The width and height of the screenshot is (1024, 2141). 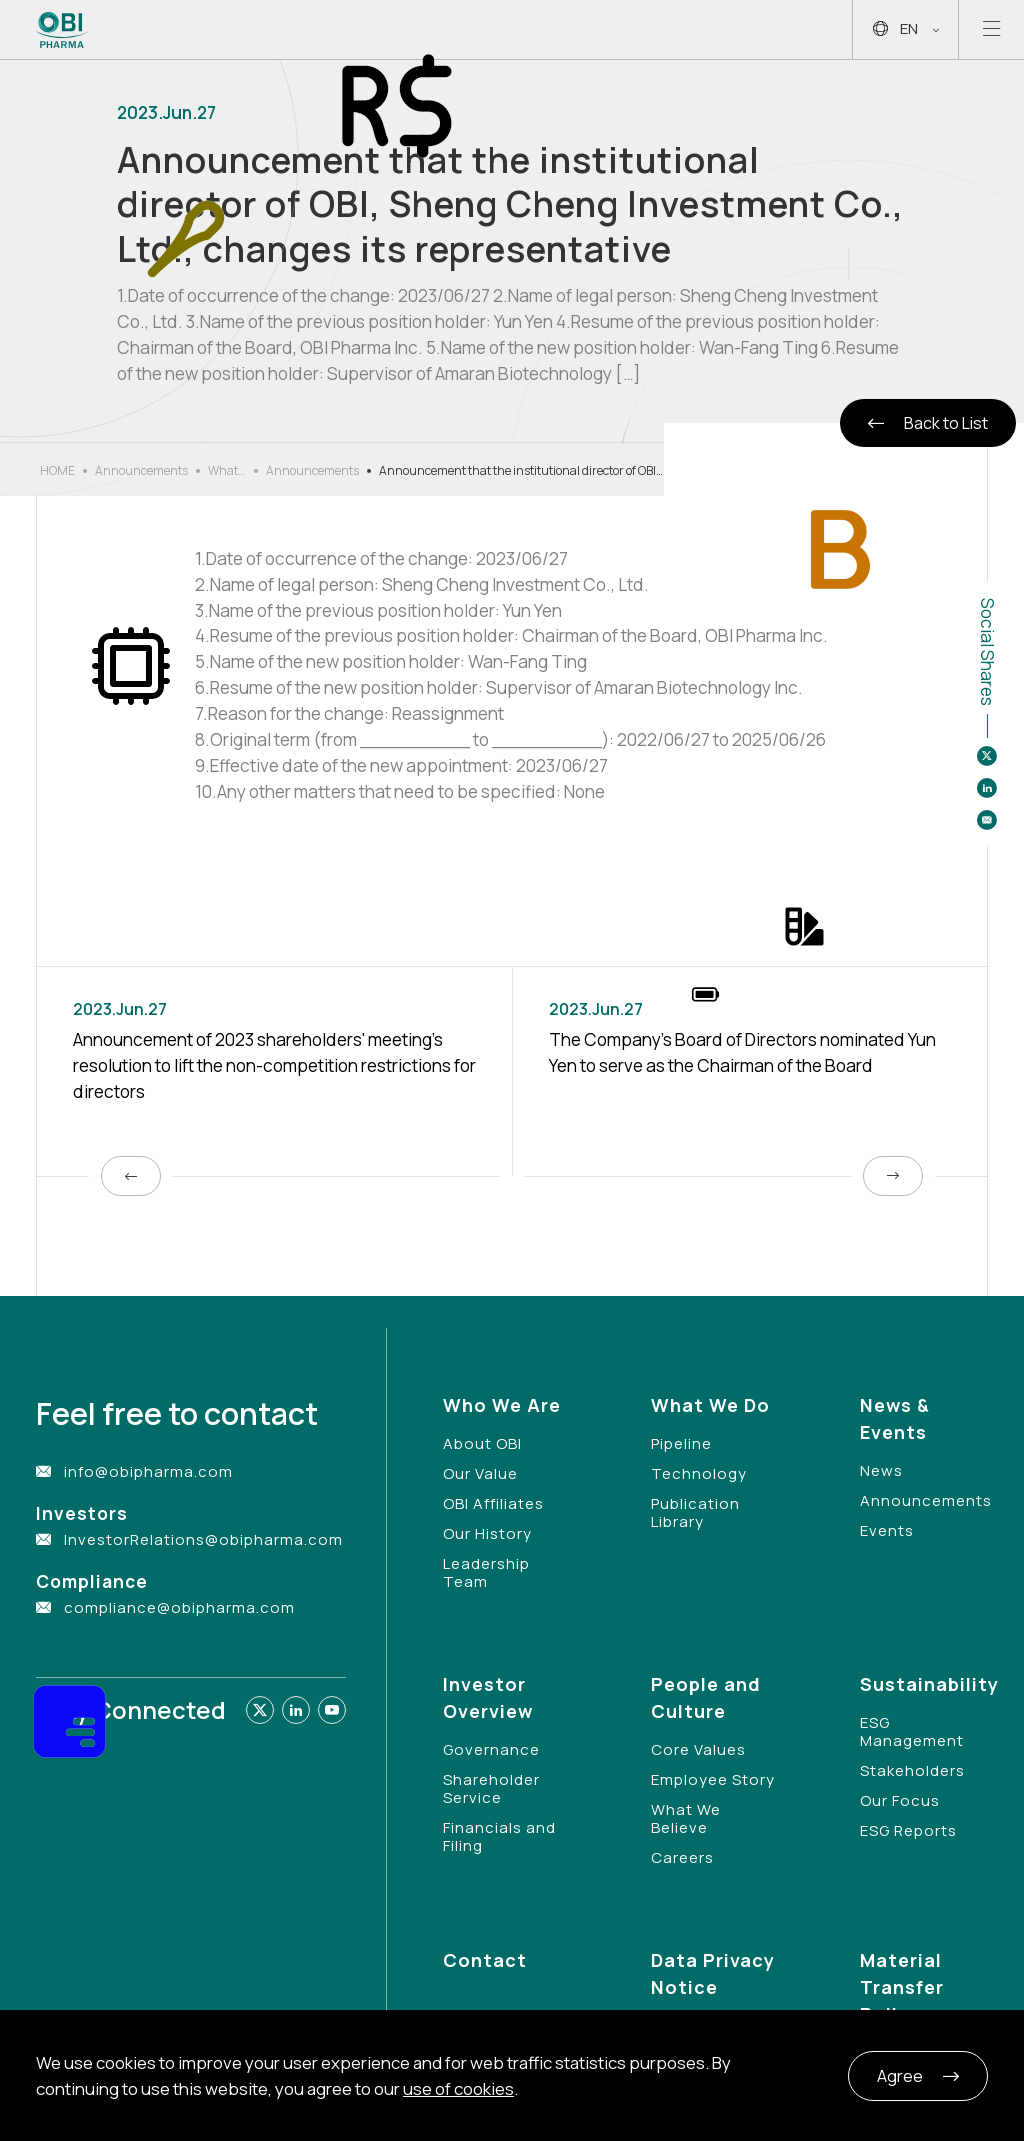 I want to click on apply bold formatting to selected text, so click(x=840, y=549).